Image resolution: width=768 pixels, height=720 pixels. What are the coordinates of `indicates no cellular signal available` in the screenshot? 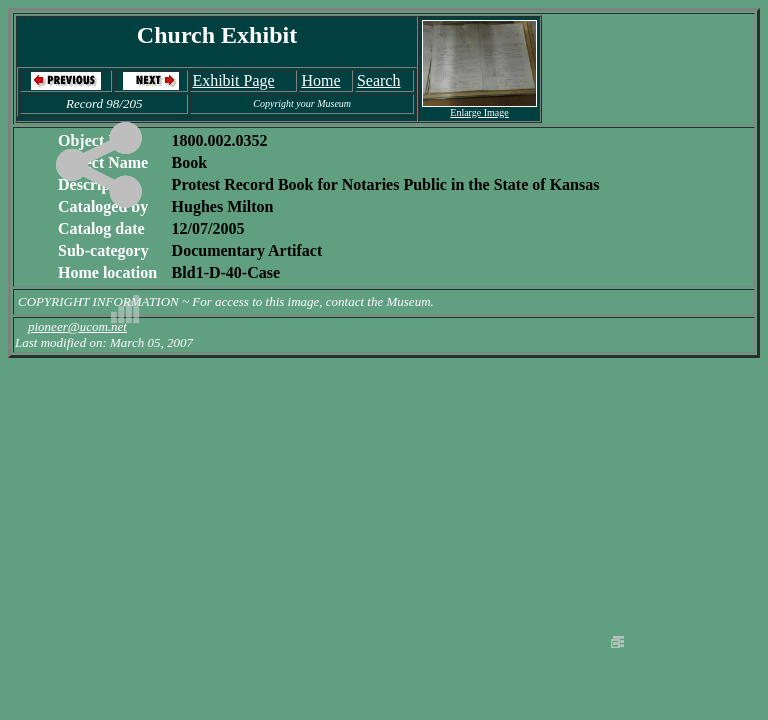 It's located at (126, 310).